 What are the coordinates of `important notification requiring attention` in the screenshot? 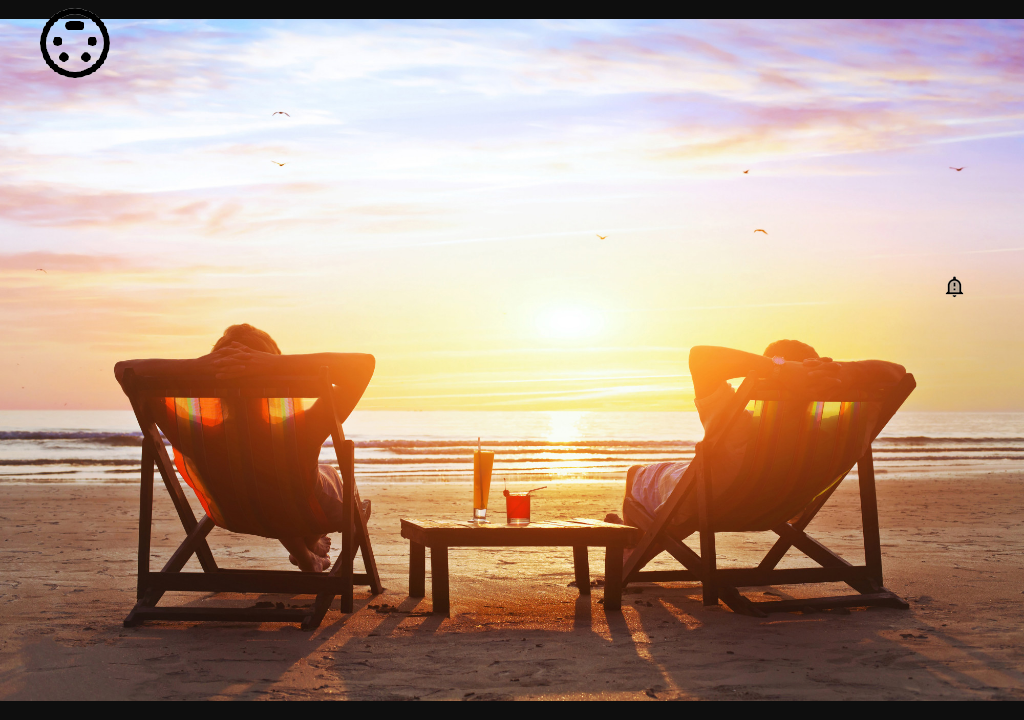 It's located at (954, 286).